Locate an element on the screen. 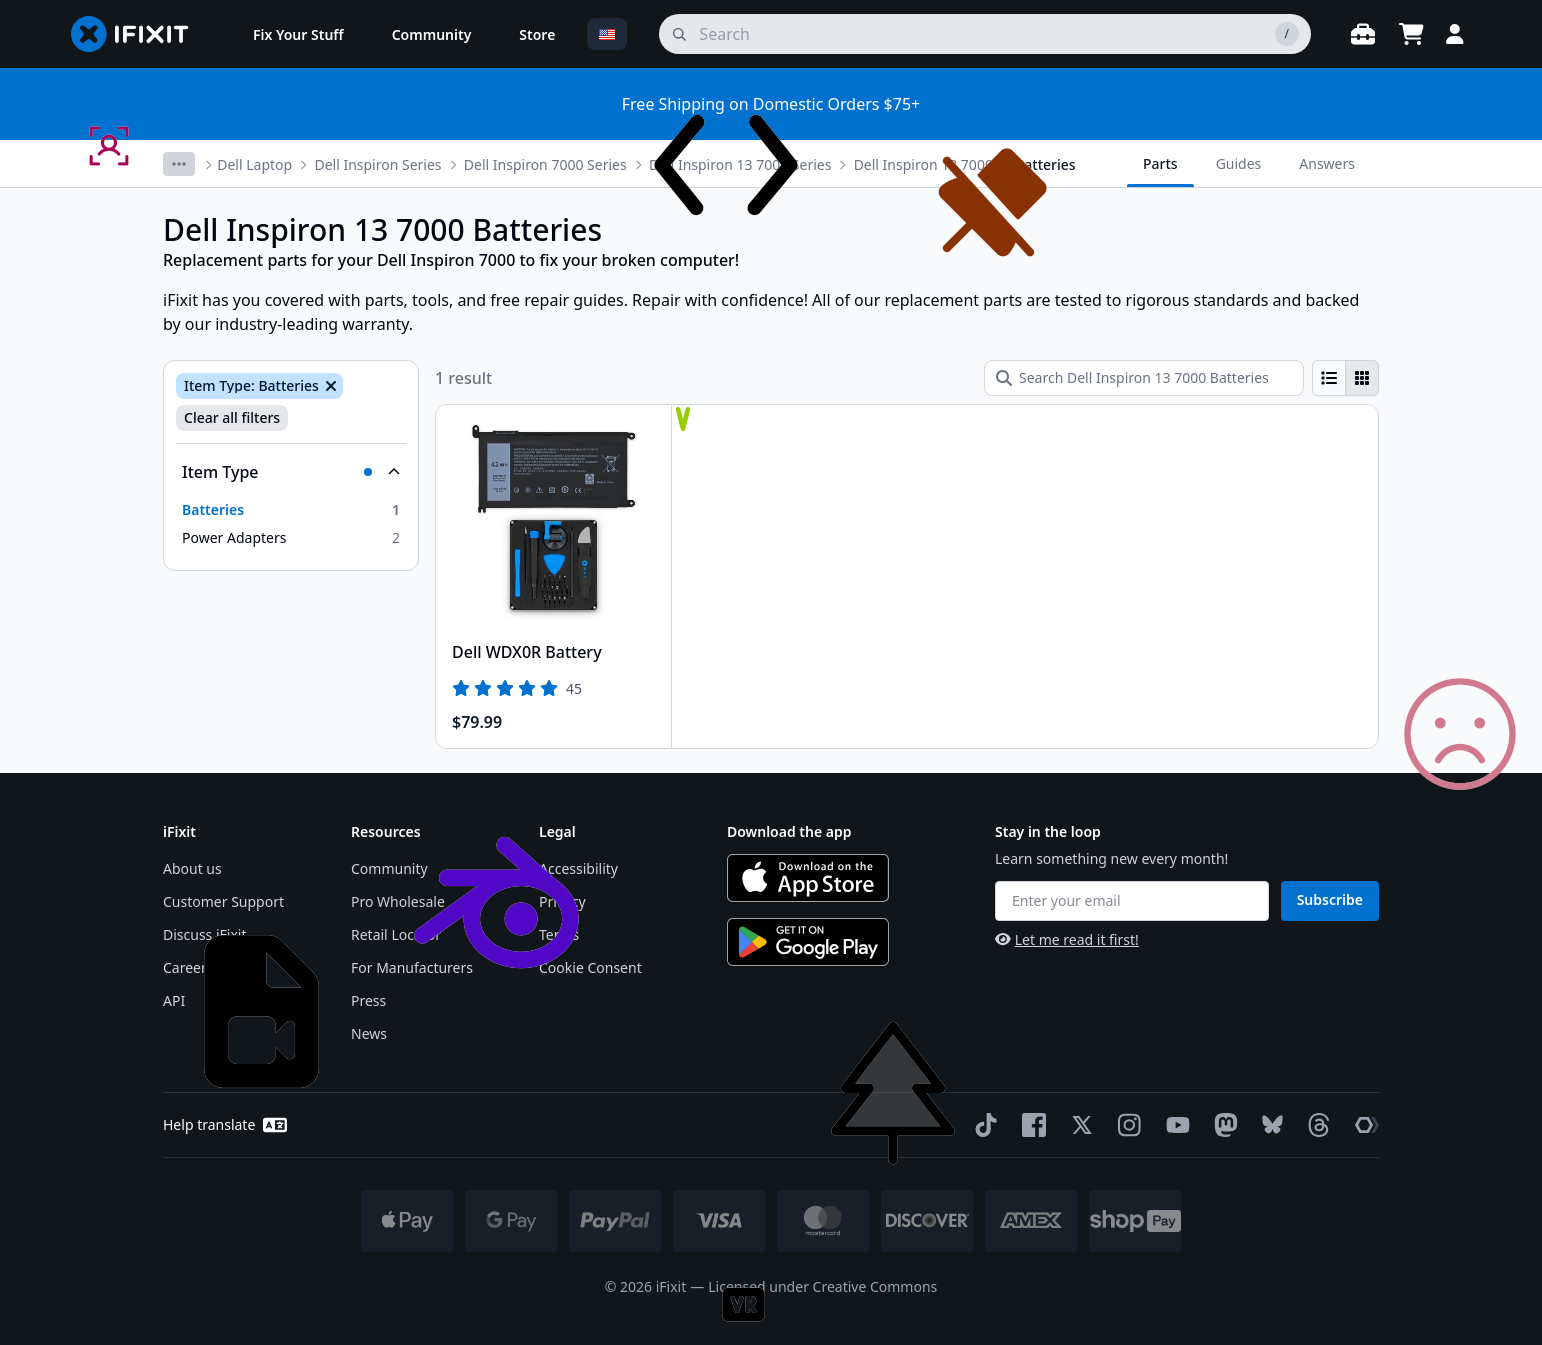 This screenshot has width=1542, height=1345. open blender 3d modeling software is located at coordinates (496, 902).